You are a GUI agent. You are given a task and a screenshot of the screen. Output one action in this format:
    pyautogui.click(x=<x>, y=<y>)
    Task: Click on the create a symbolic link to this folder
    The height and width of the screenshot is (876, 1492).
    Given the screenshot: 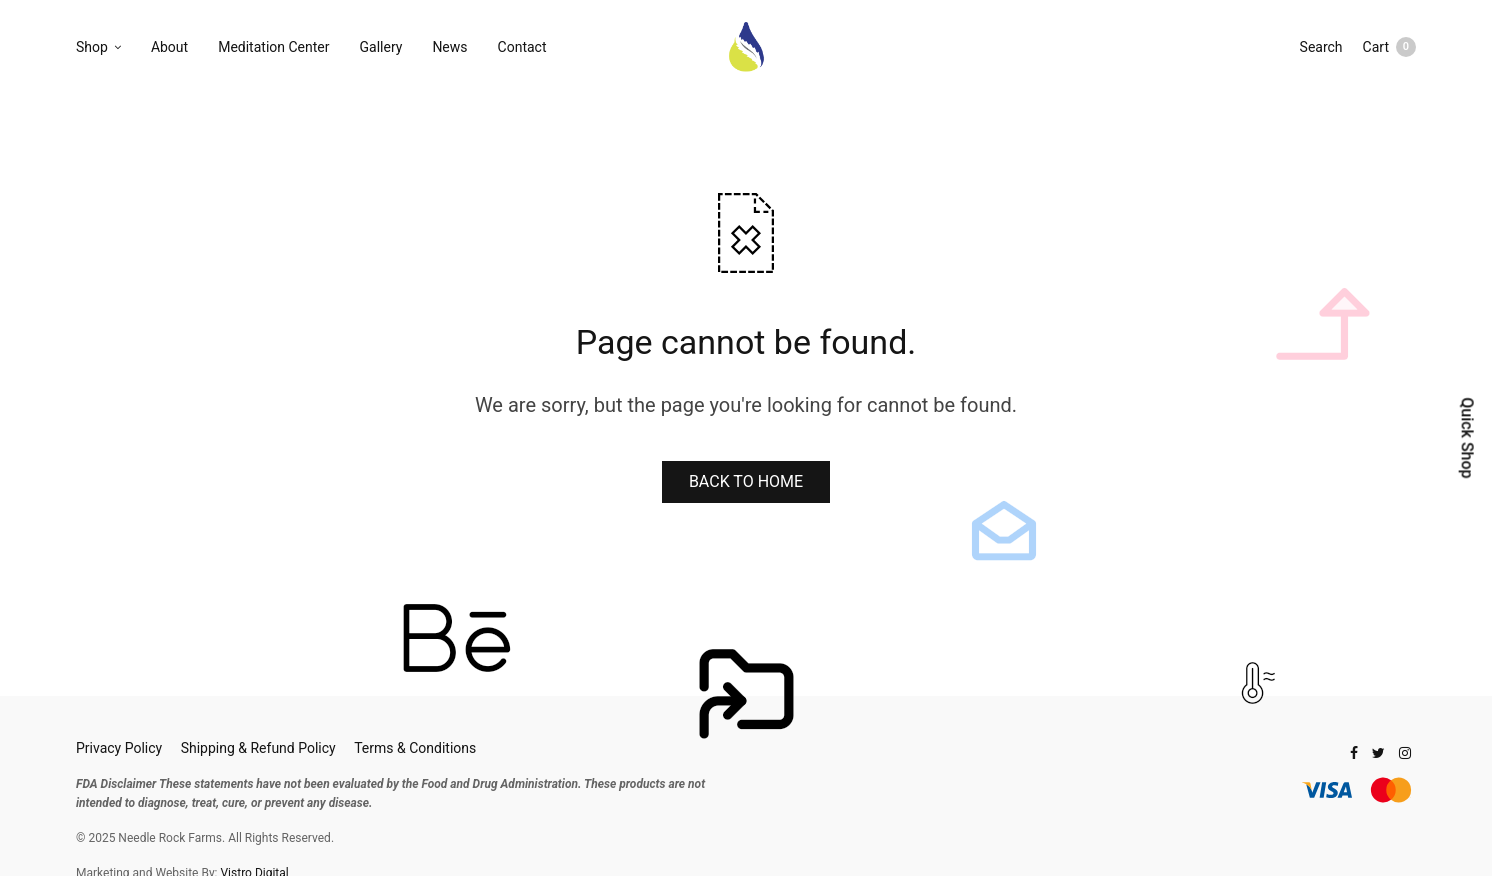 What is the action you would take?
    pyautogui.click(x=746, y=691)
    